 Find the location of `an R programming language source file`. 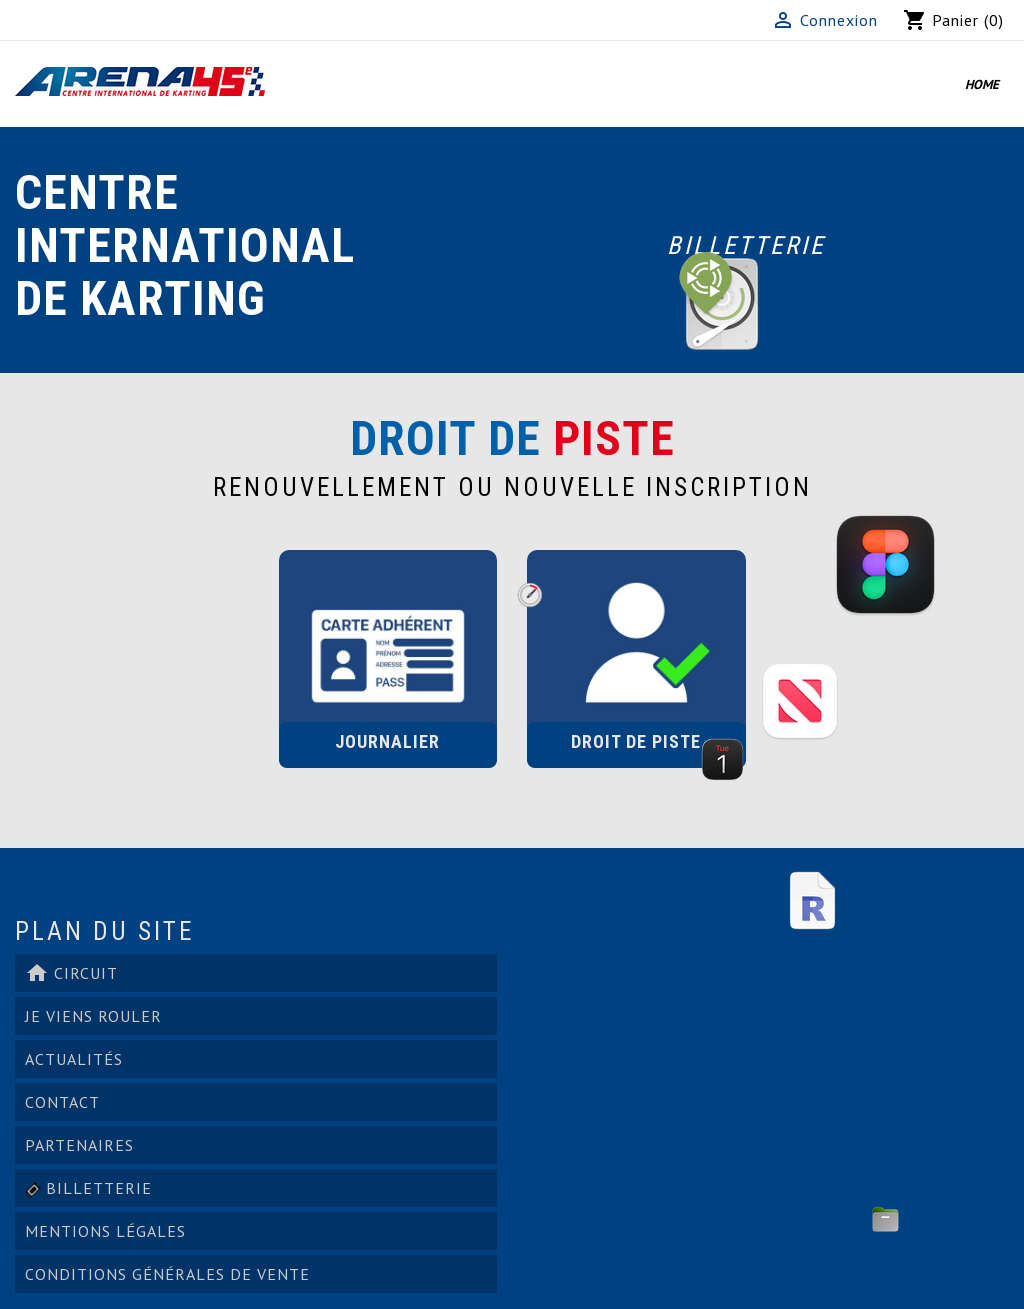

an R programming language source file is located at coordinates (812, 900).